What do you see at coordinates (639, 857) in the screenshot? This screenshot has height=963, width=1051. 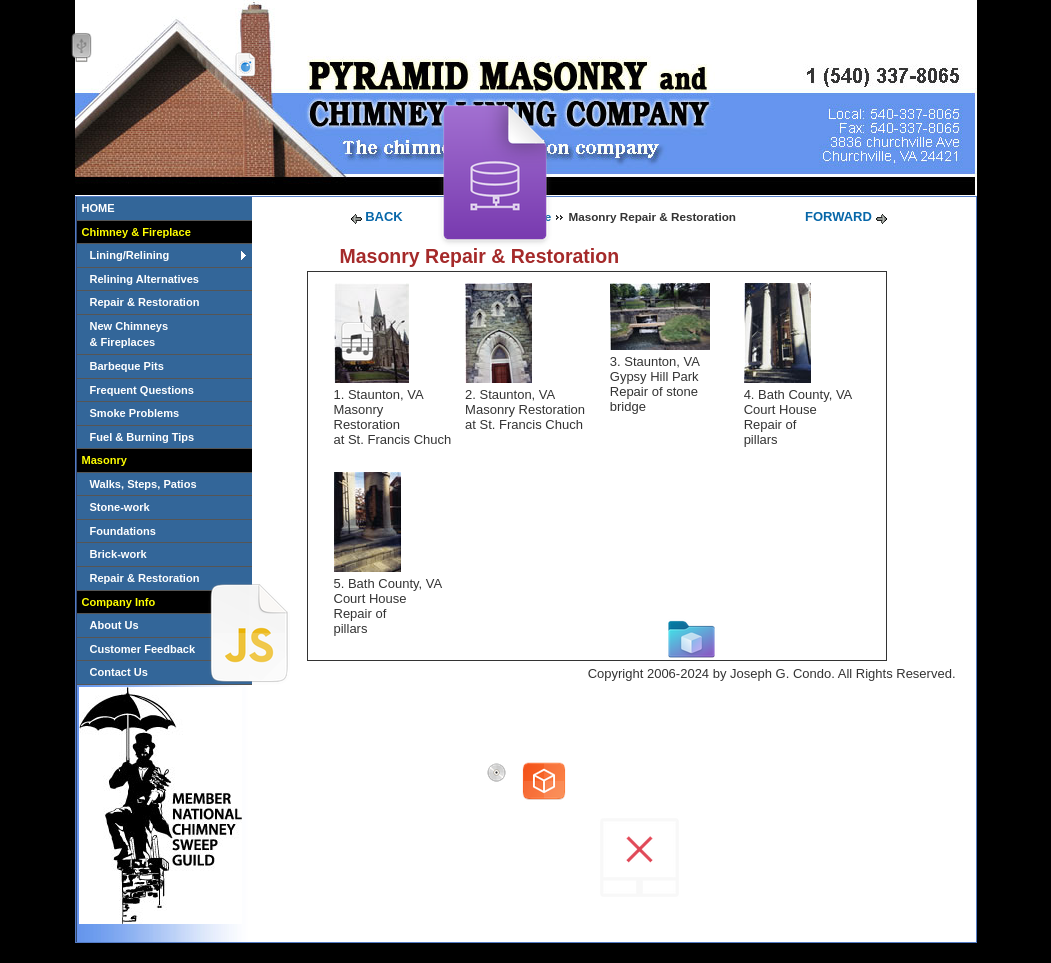 I see `touchpad is disabled or unavailable` at bounding box center [639, 857].